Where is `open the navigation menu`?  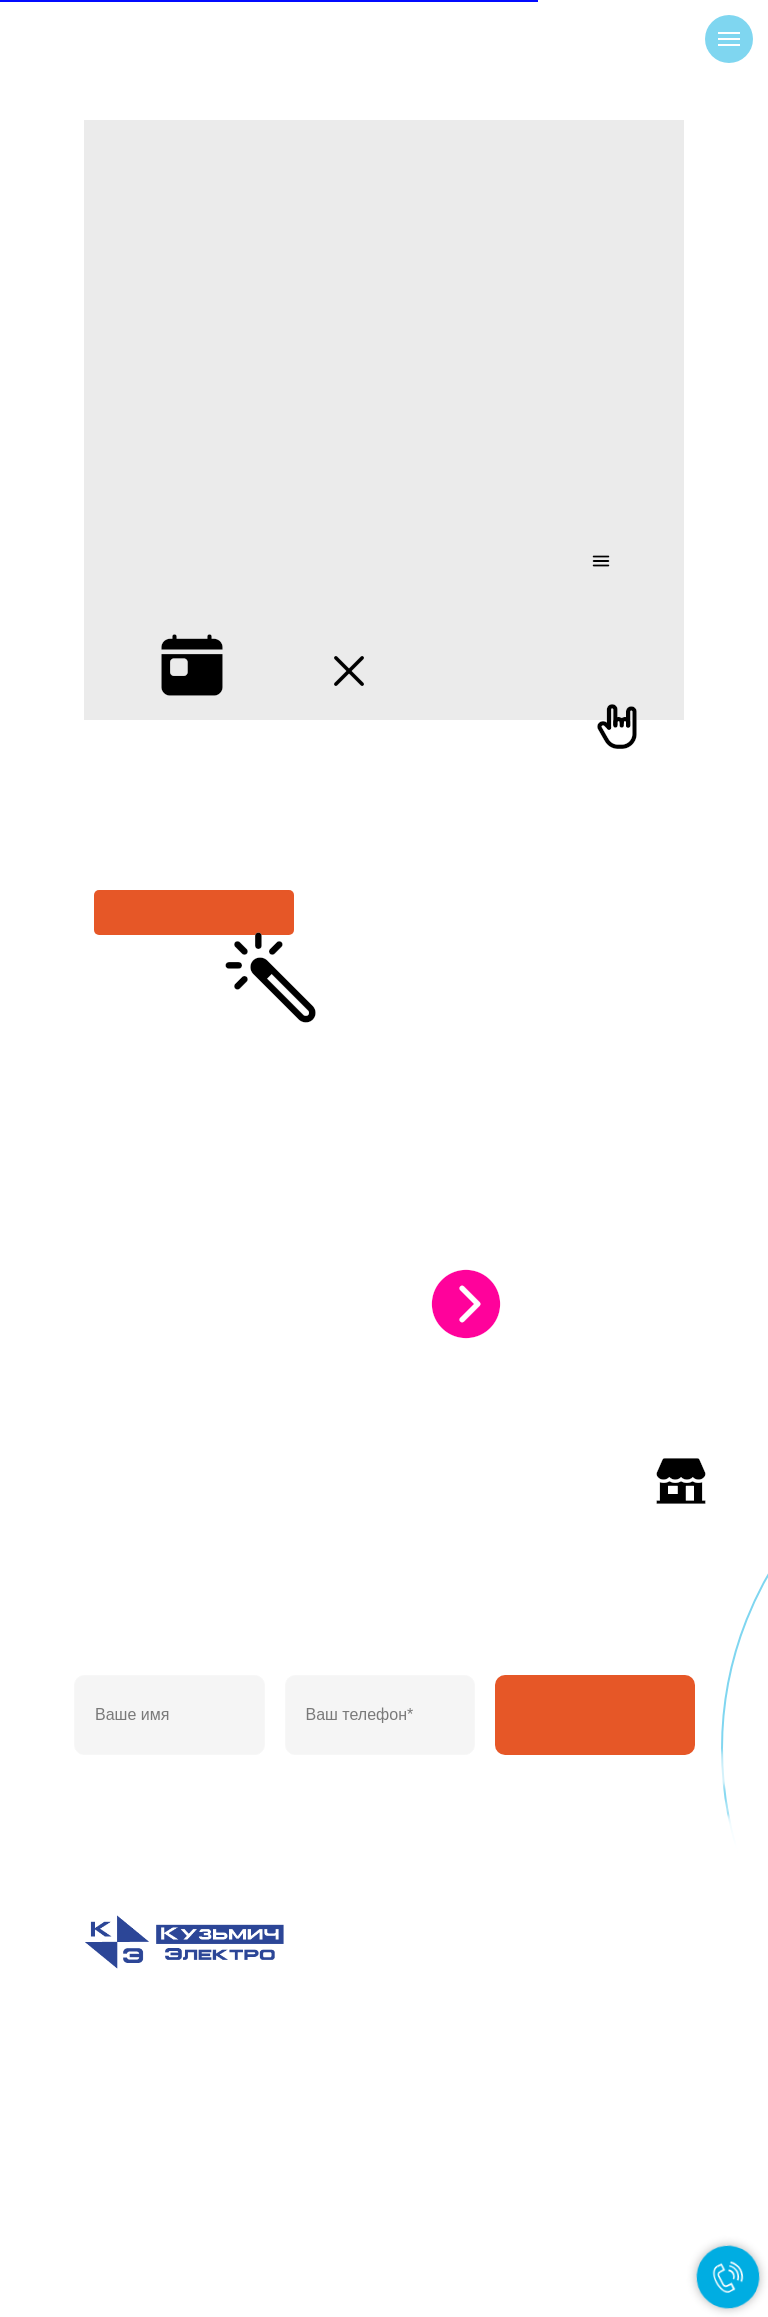 open the navigation menu is located at coordinates (601, 561).